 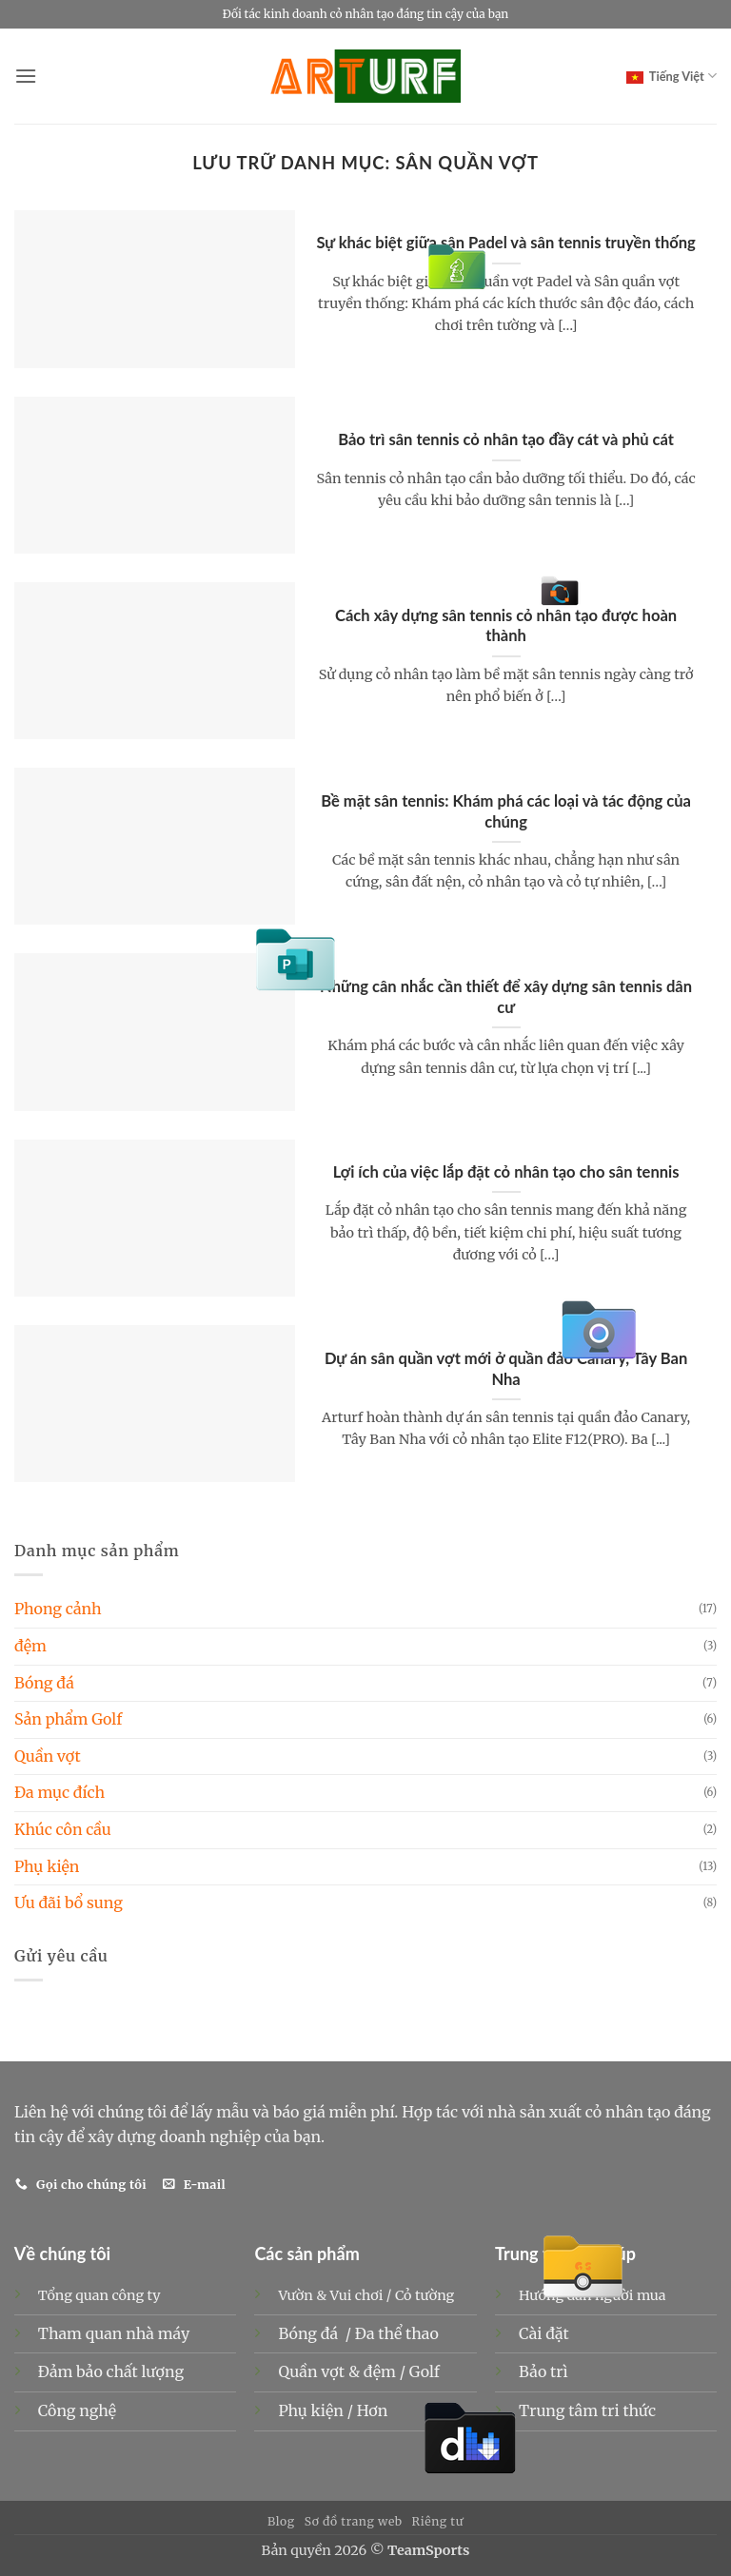 I want to click on folder containing webcam recordings or video chat files, so click(x=599, y=1332).